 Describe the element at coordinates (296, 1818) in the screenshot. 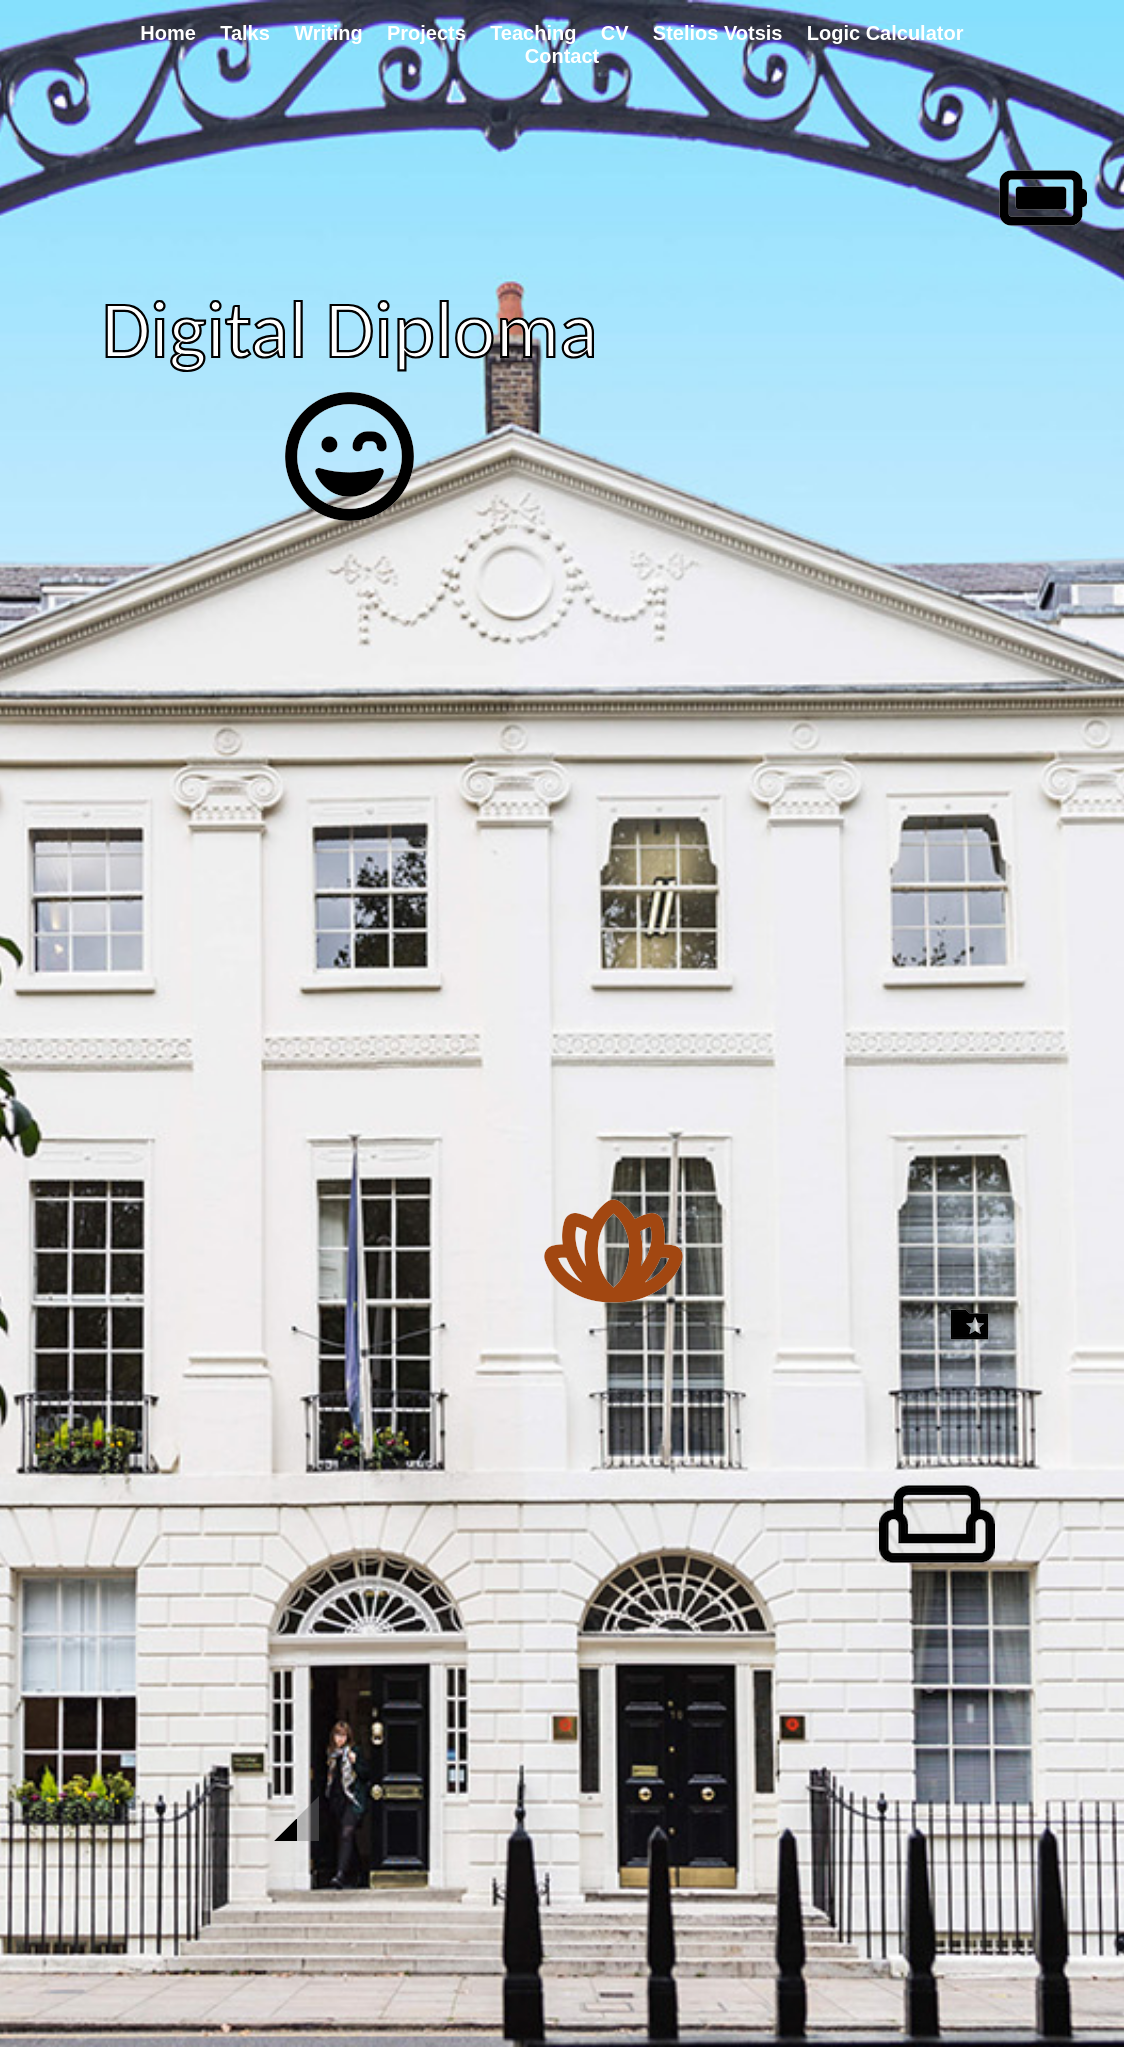

I see `indicates weak cellular signal strength` at that location.